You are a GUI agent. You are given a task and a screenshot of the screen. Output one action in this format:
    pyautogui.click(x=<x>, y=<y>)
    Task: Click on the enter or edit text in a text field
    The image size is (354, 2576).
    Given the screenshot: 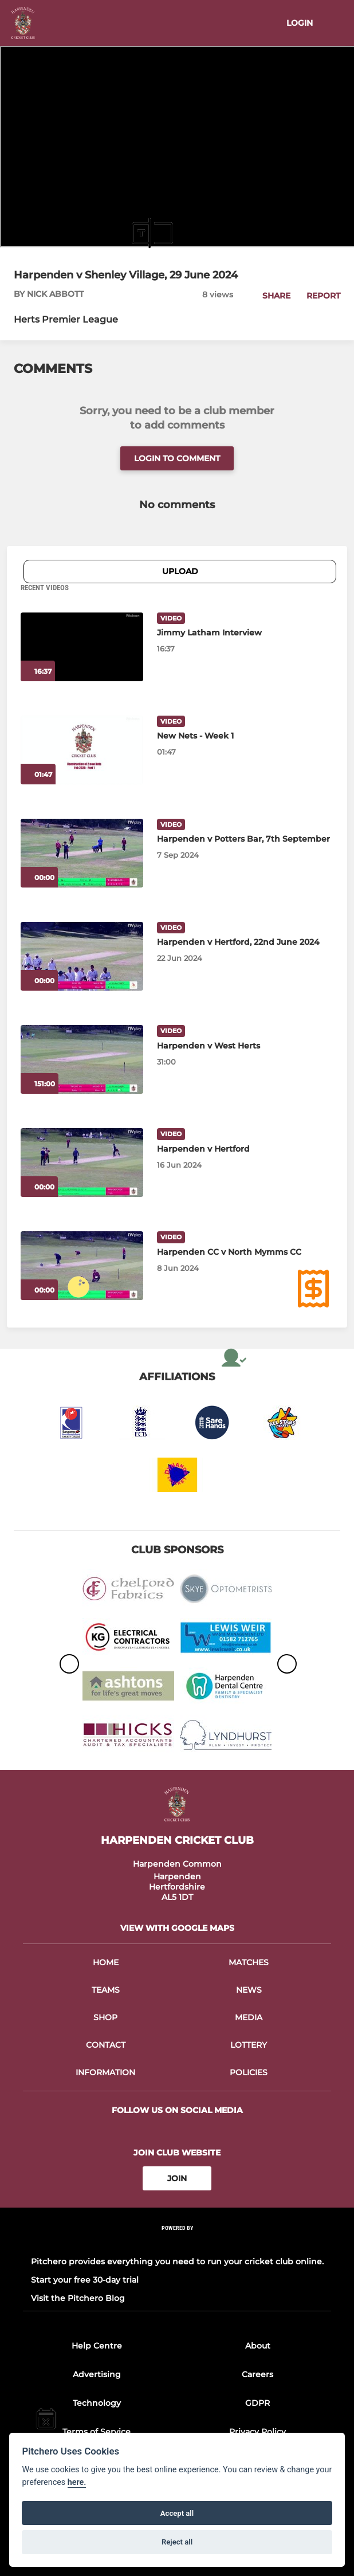 What is the action you would take?
    pyautogui.click(x=152, y=233)
    